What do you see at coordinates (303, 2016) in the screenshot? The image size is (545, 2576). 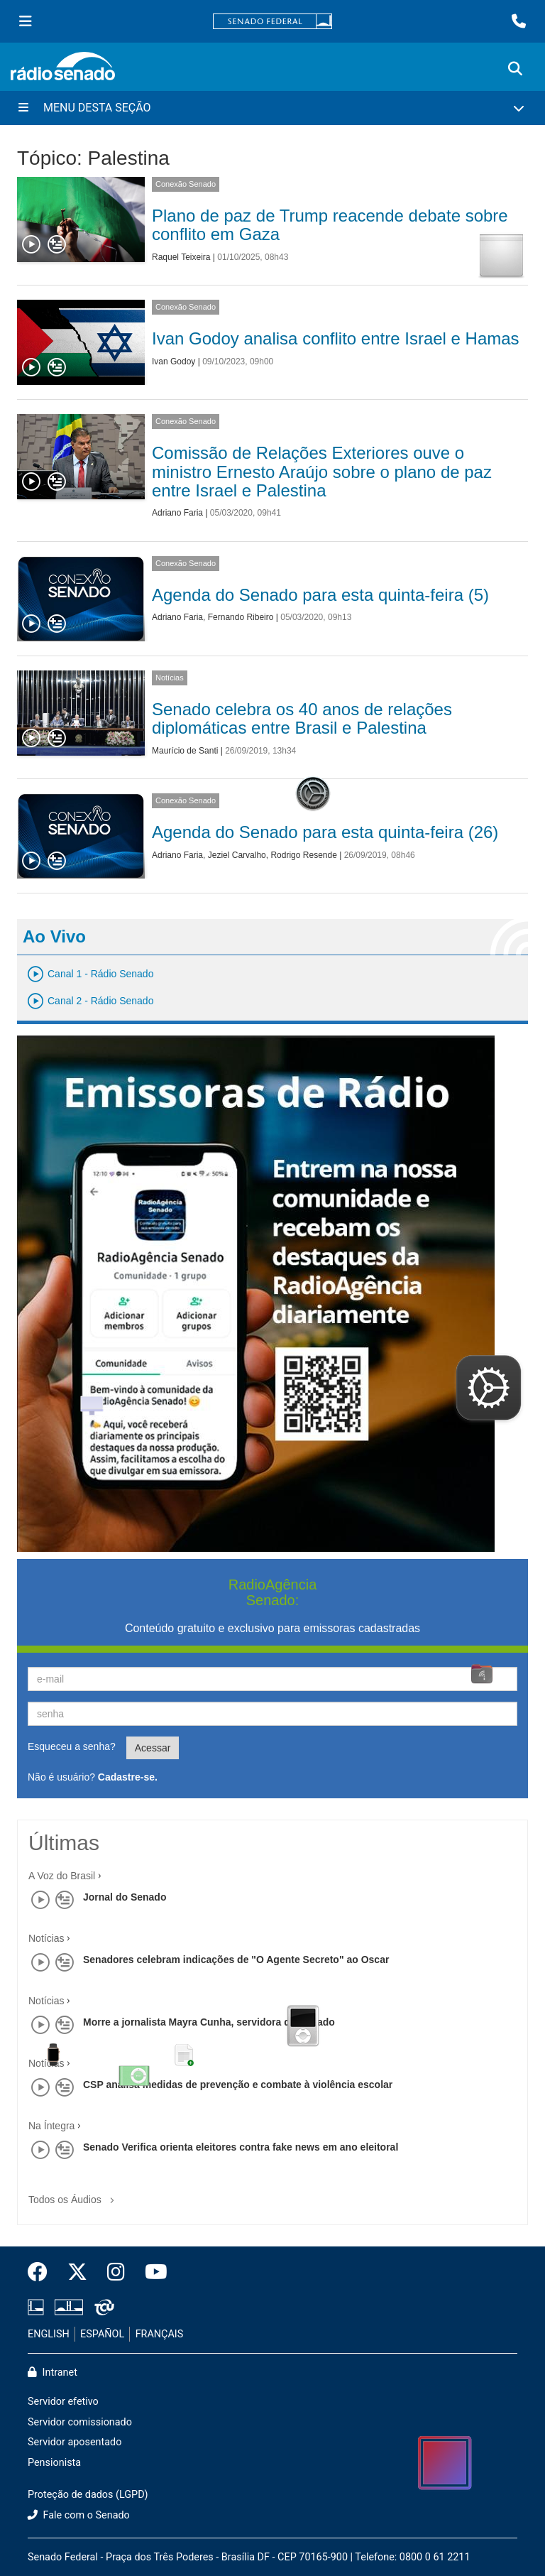 I see `iPod nano device connected` at bounding box center [303, 2016].